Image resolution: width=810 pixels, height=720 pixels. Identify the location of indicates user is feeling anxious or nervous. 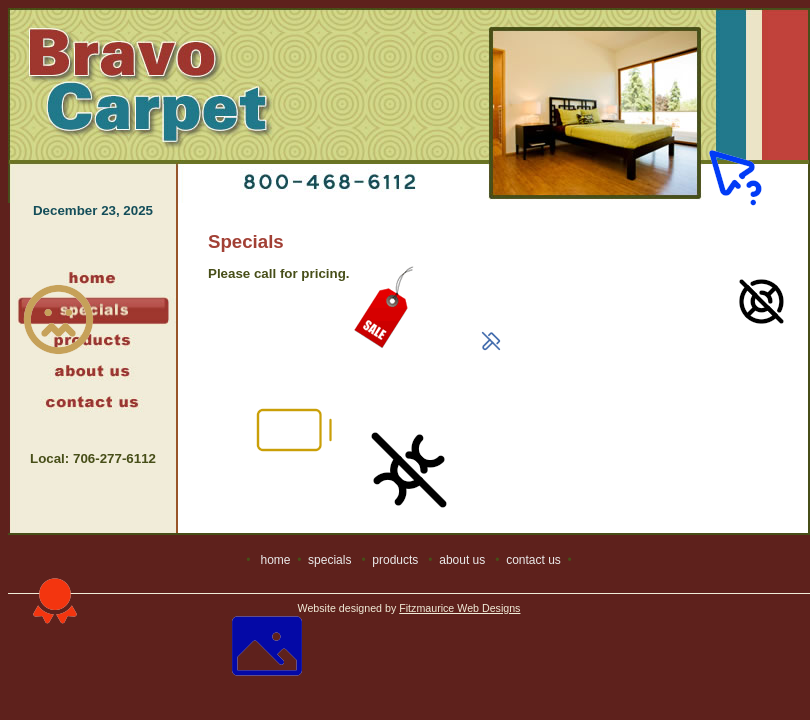
(58, 319).